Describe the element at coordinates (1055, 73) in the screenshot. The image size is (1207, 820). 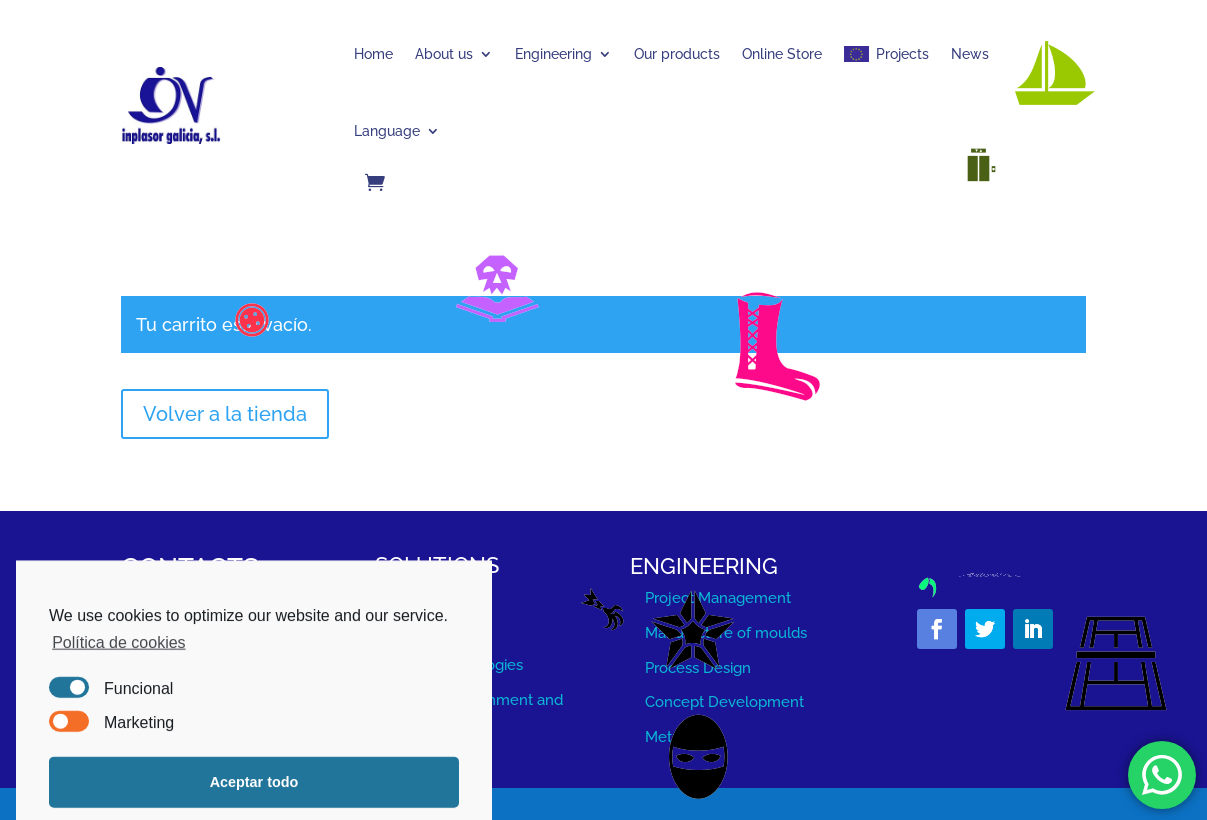
I see `access sailing or boating activities` at that location.